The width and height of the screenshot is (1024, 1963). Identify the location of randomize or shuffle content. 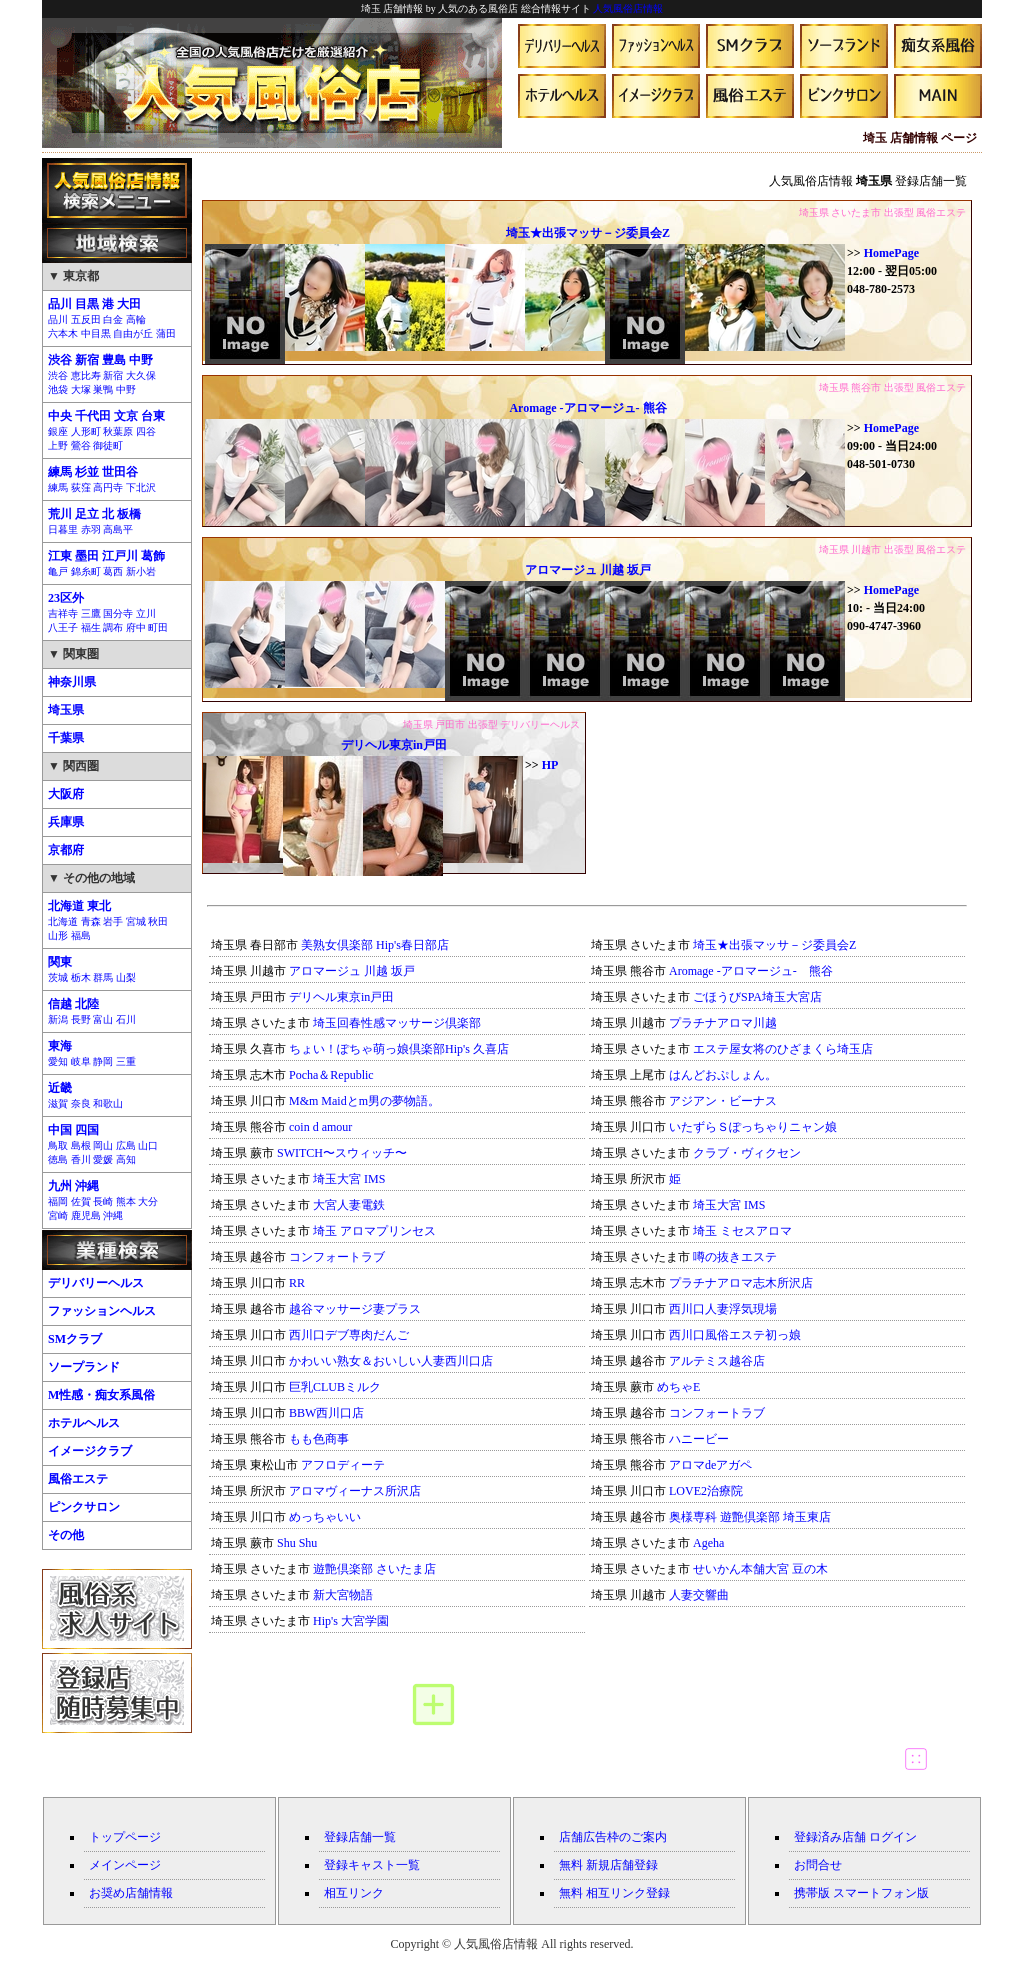
(916, 1759).